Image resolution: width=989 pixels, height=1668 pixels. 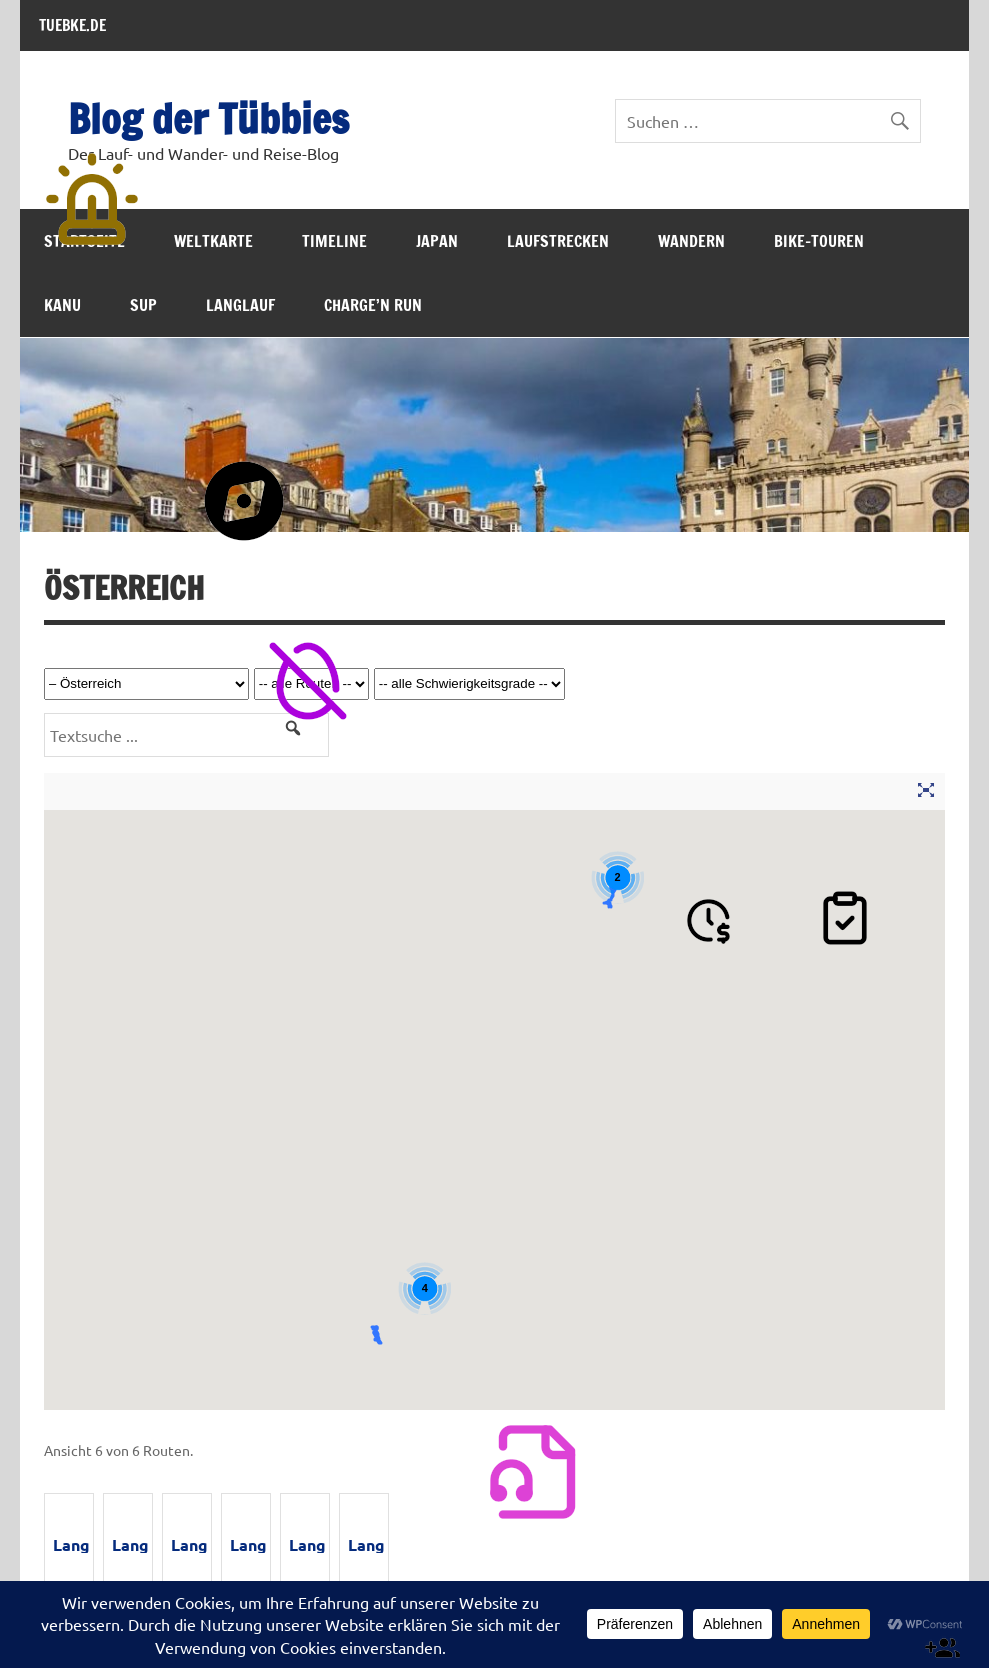 I want to click on trigger an emergency alert, so click(x=92, y=199).